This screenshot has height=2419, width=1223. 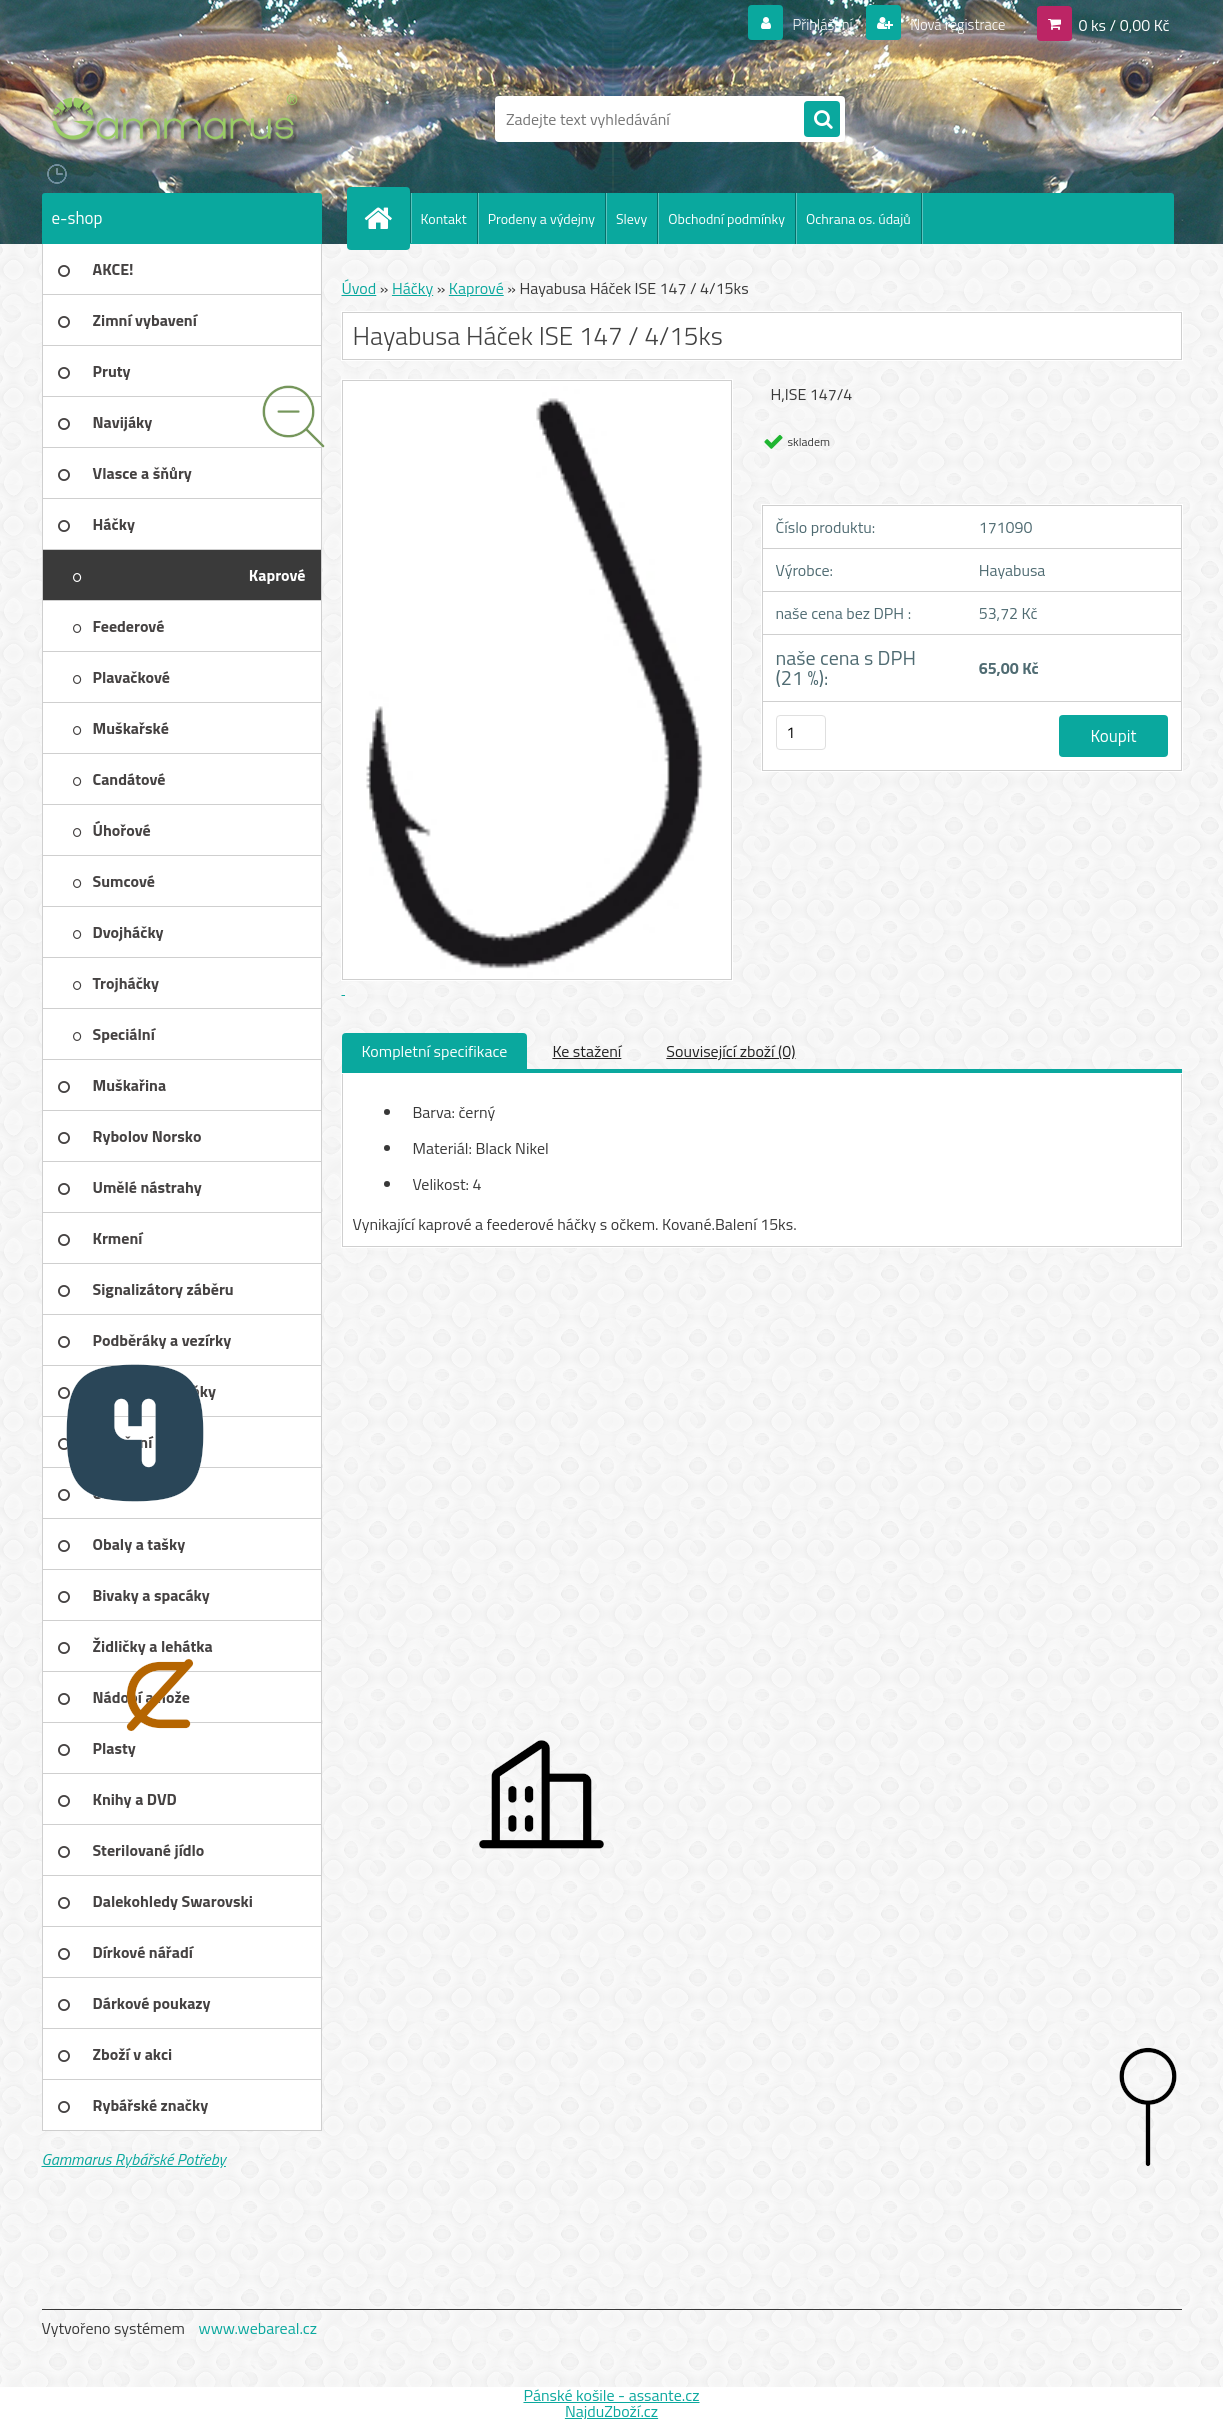 What do you see at coordinates (1148, 2107) in the screenshot?
I see `mark a location on a map` at bounding box center [1148, 2107].